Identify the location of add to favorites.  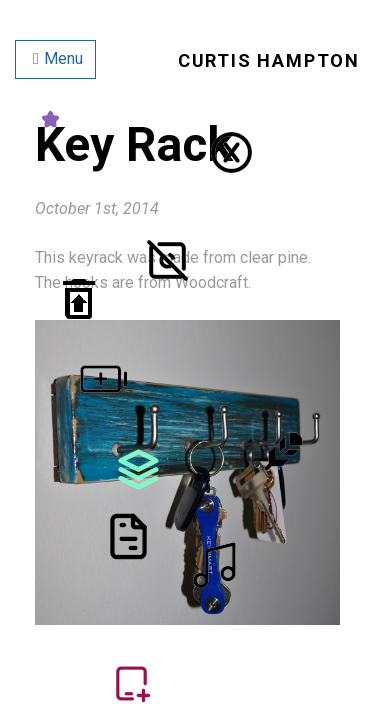
(50, 119).